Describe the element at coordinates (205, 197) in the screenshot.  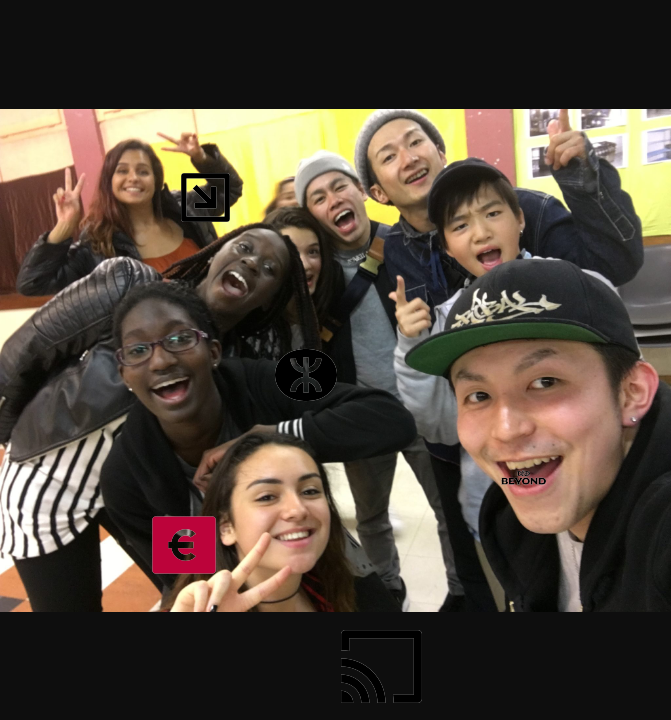
I see `navigate to the next section below` at that location.